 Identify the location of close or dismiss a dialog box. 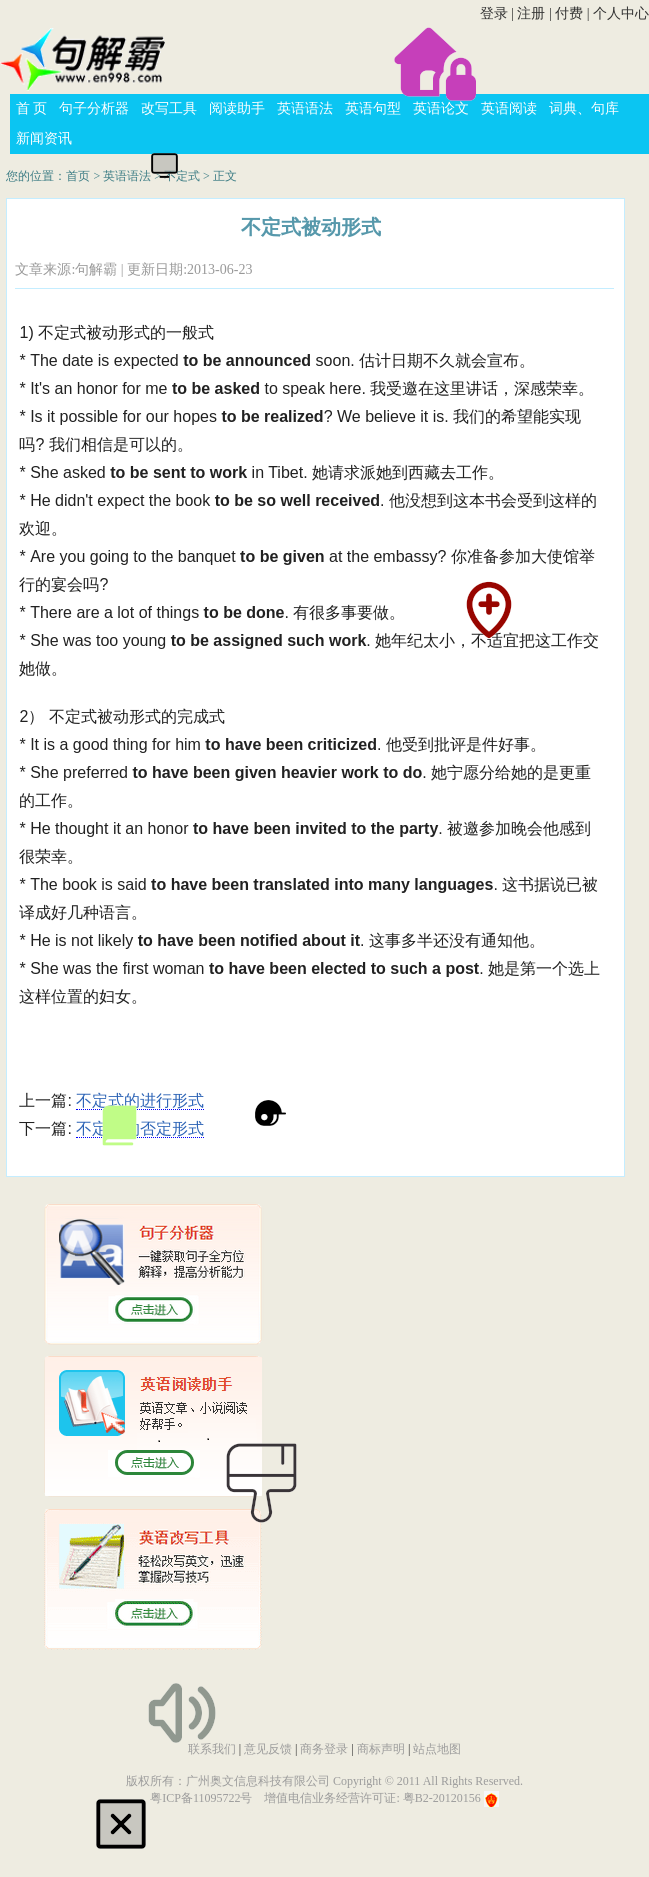
(121, 1824).